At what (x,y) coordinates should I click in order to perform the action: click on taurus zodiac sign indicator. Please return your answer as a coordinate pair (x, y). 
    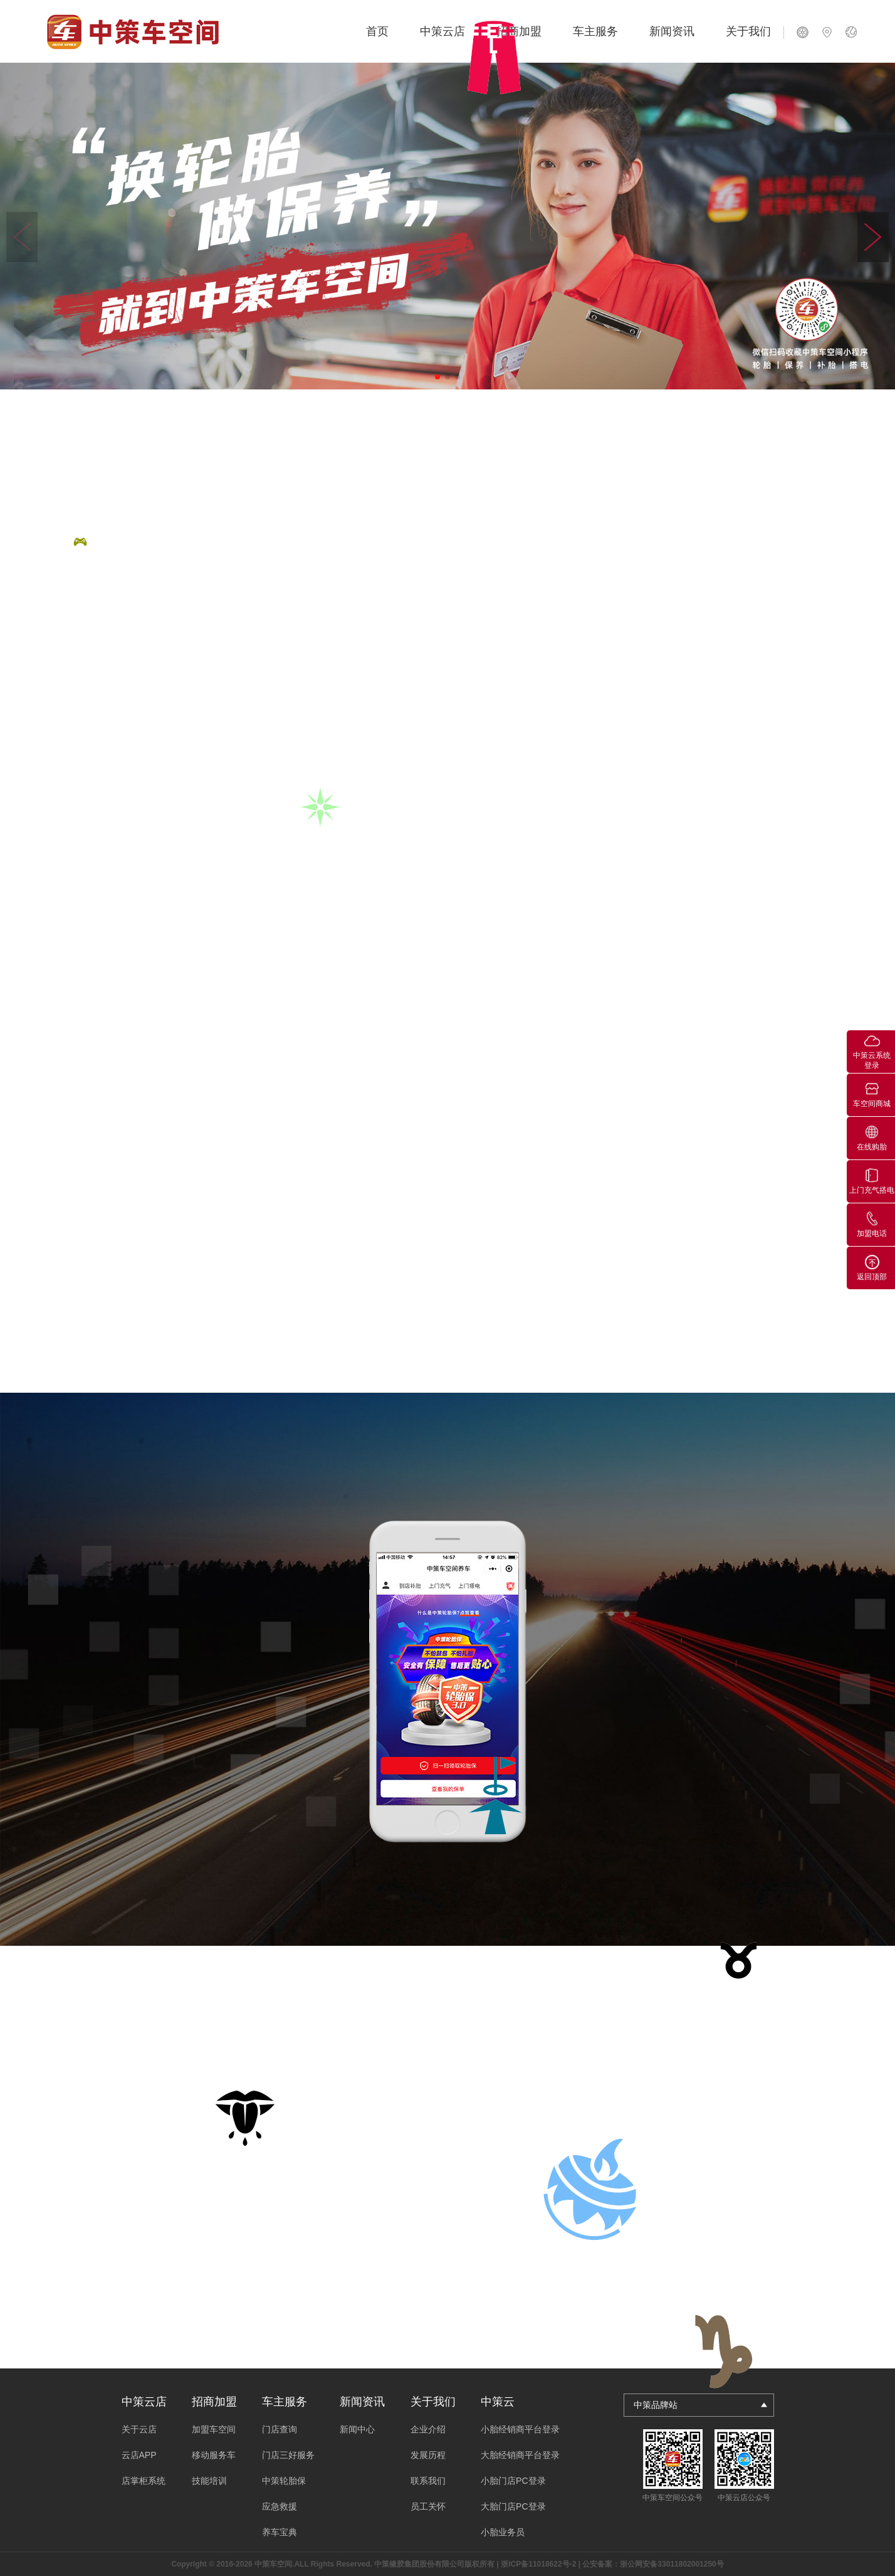
    Looking at the image, I should click on (738, 1960).